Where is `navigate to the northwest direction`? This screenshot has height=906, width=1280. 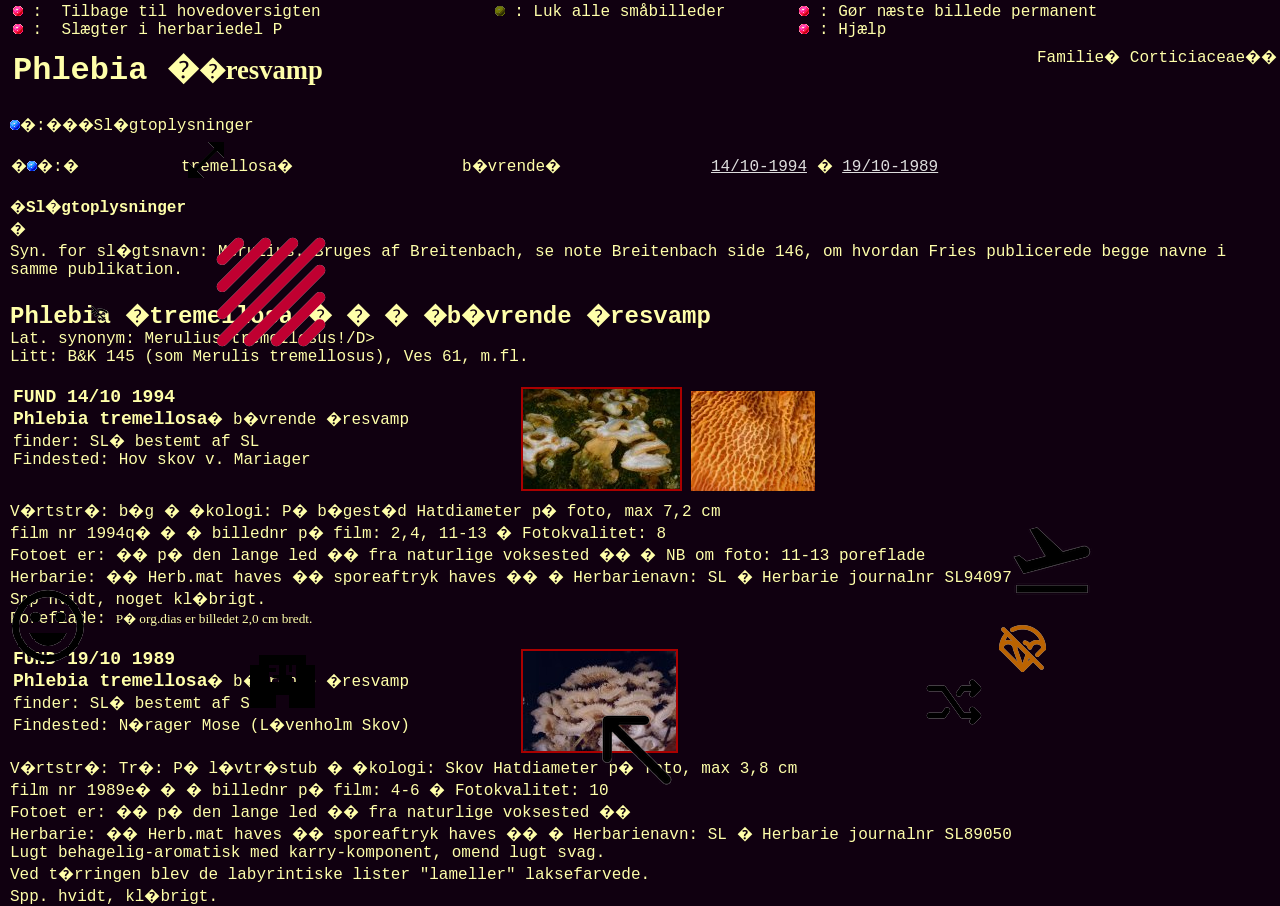 navigate to the northwest direction is located at coordinates (635, 748).